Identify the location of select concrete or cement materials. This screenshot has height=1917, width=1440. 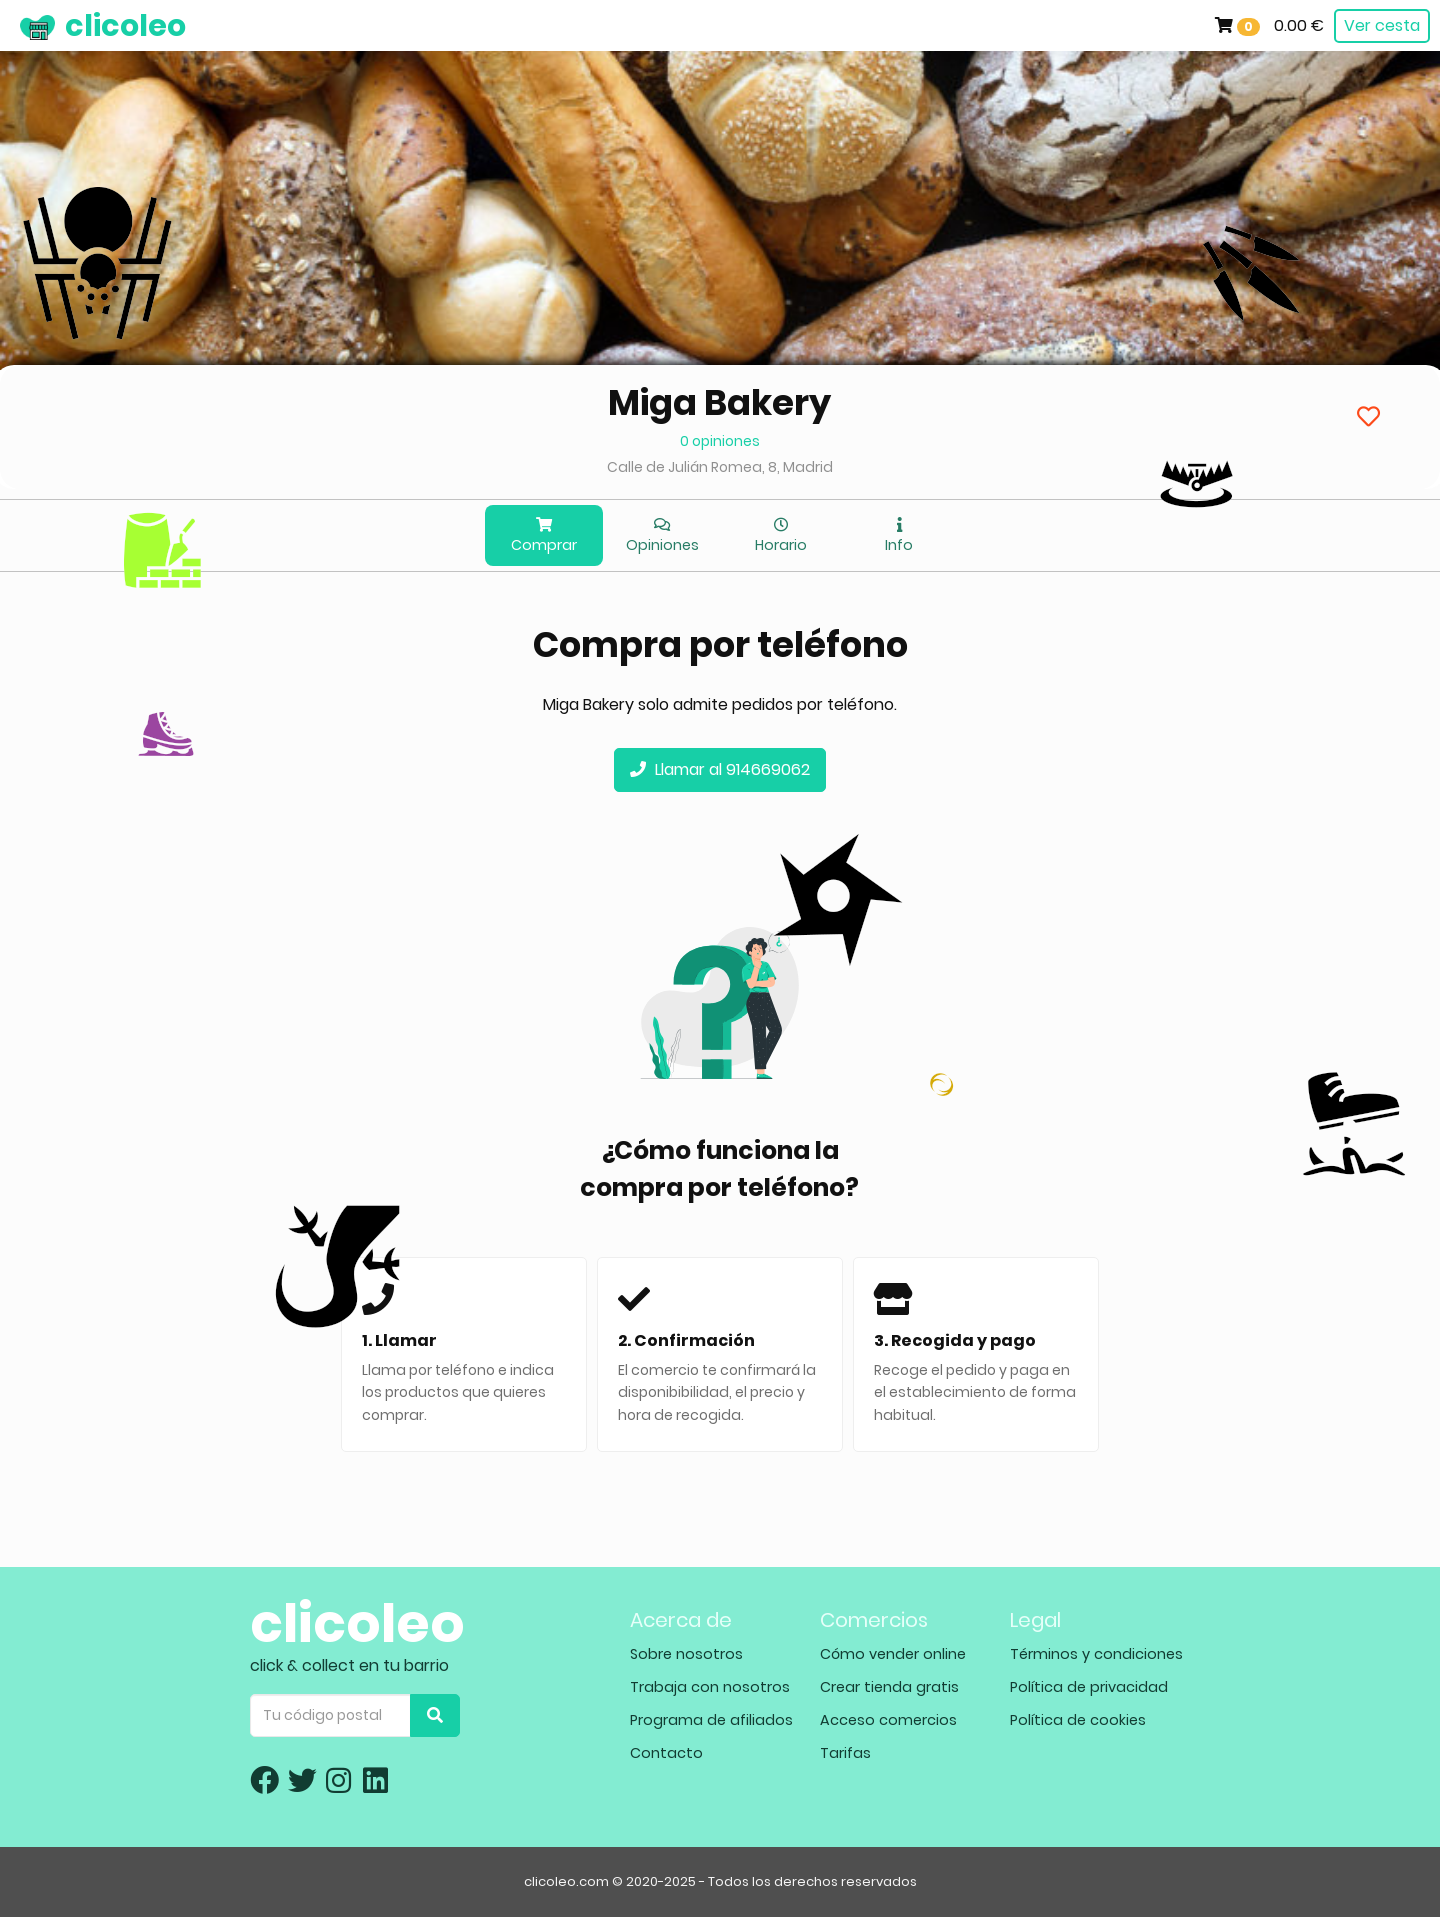
(162, 549).